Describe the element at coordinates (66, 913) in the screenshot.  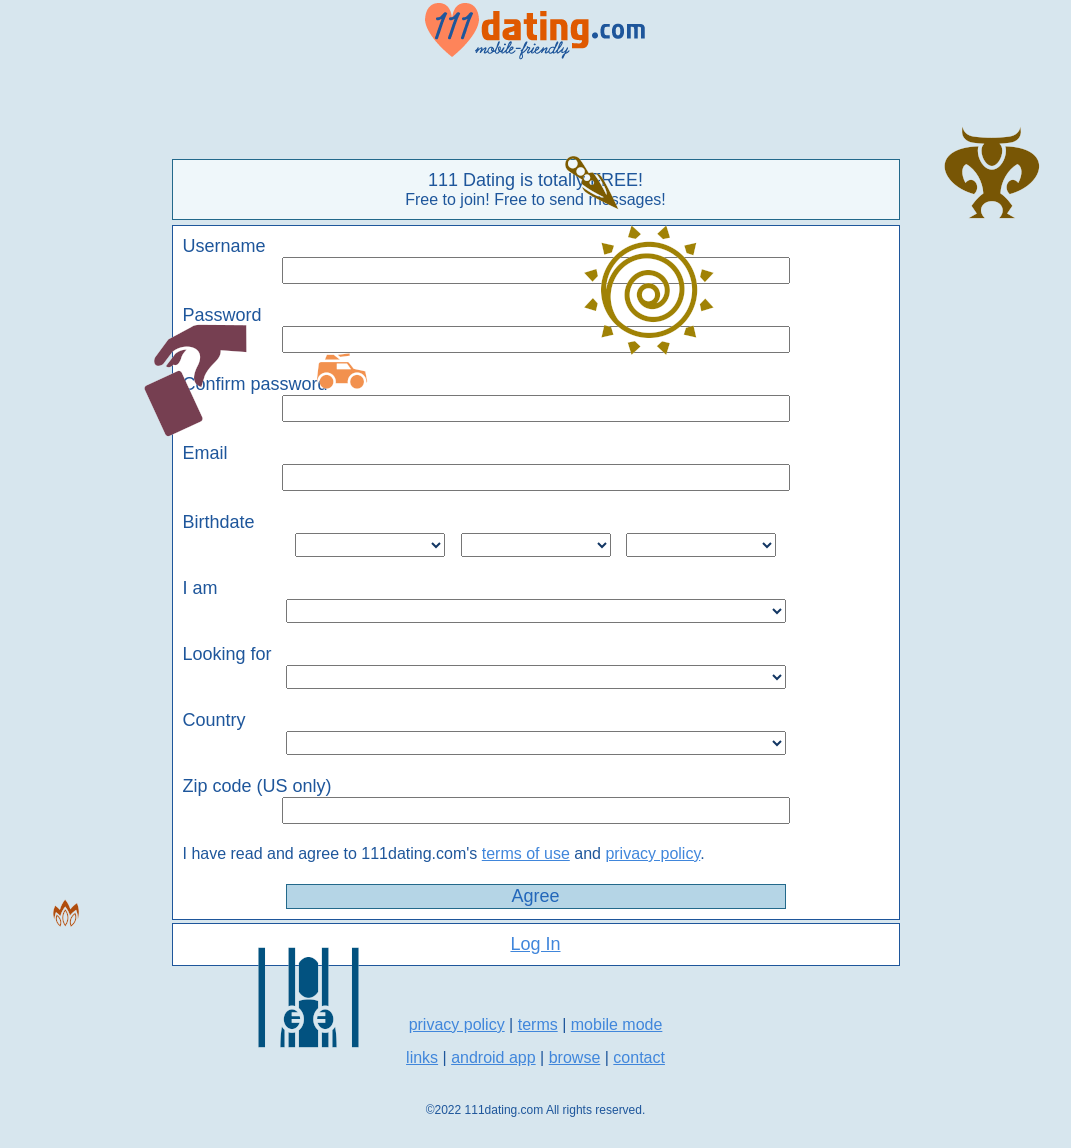
I see `access pet-related features or settings` at that location.